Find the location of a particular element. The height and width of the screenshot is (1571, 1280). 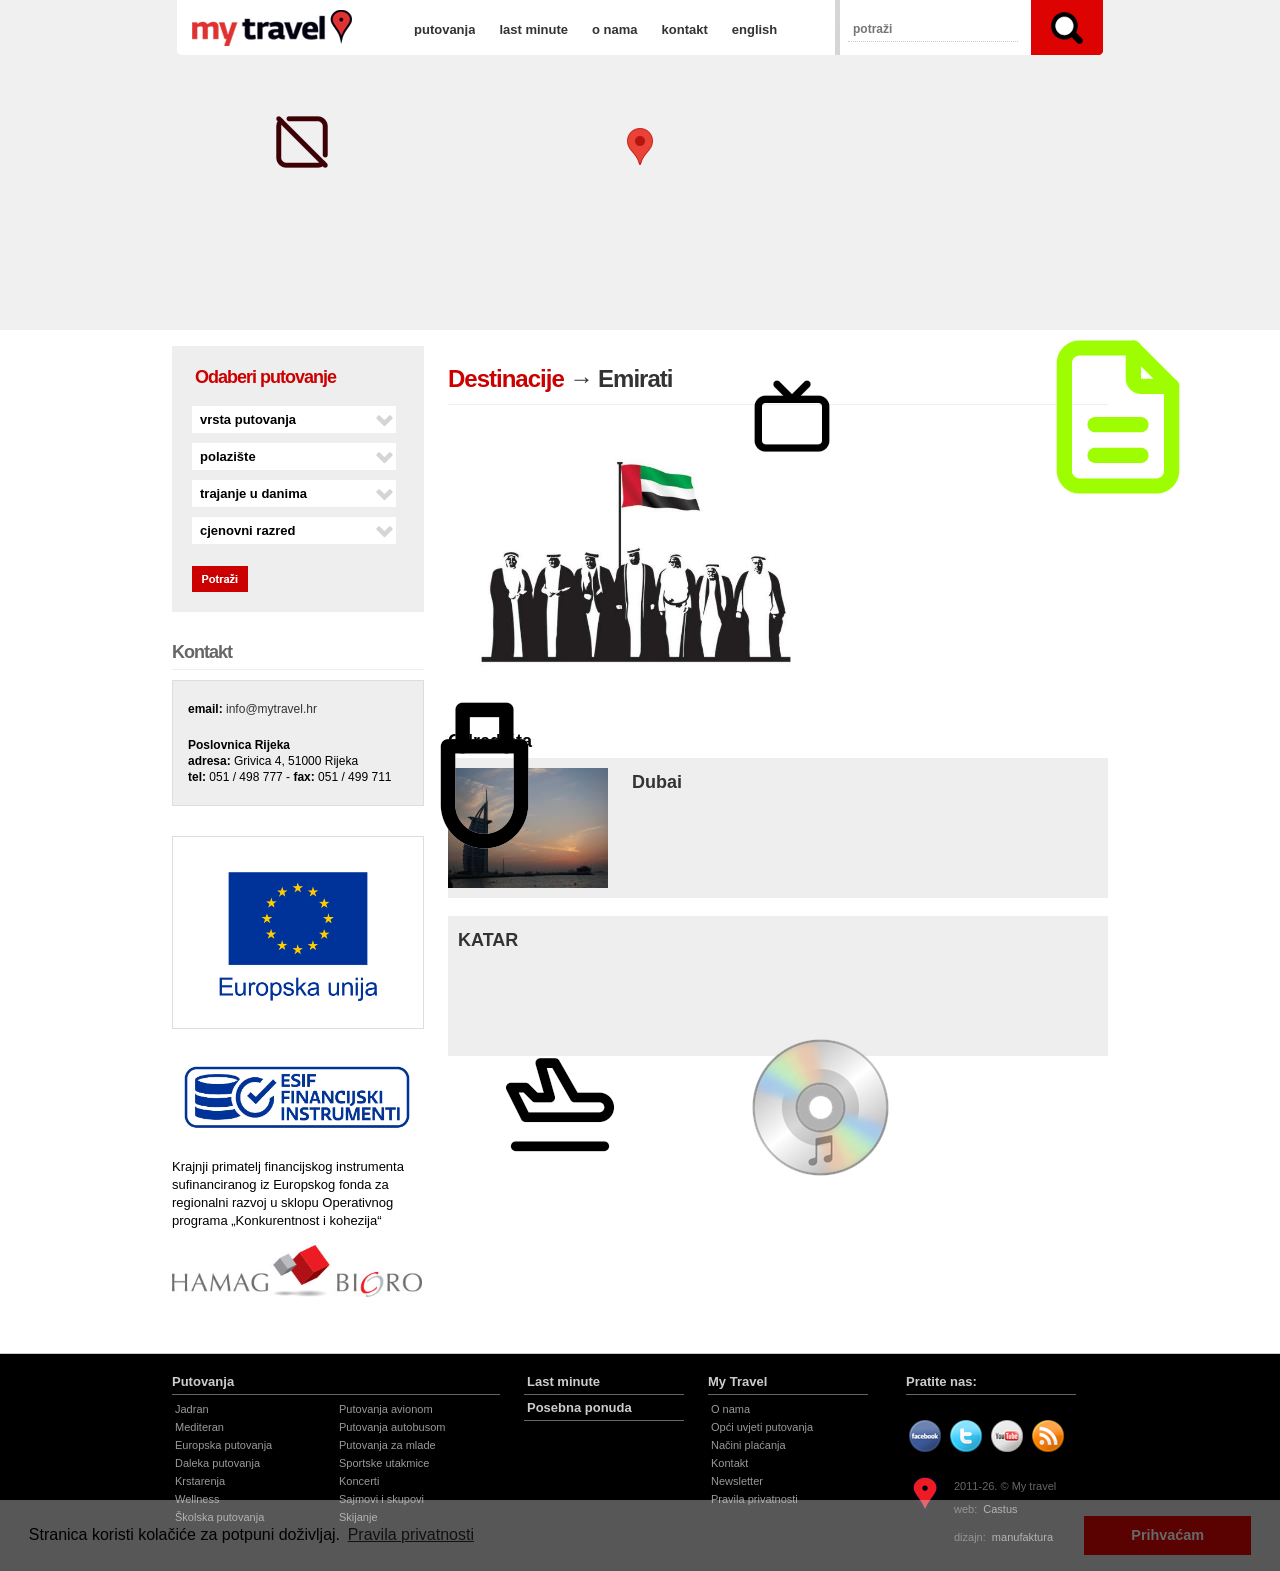

connect a USB device is located at coordinates (484, 775).